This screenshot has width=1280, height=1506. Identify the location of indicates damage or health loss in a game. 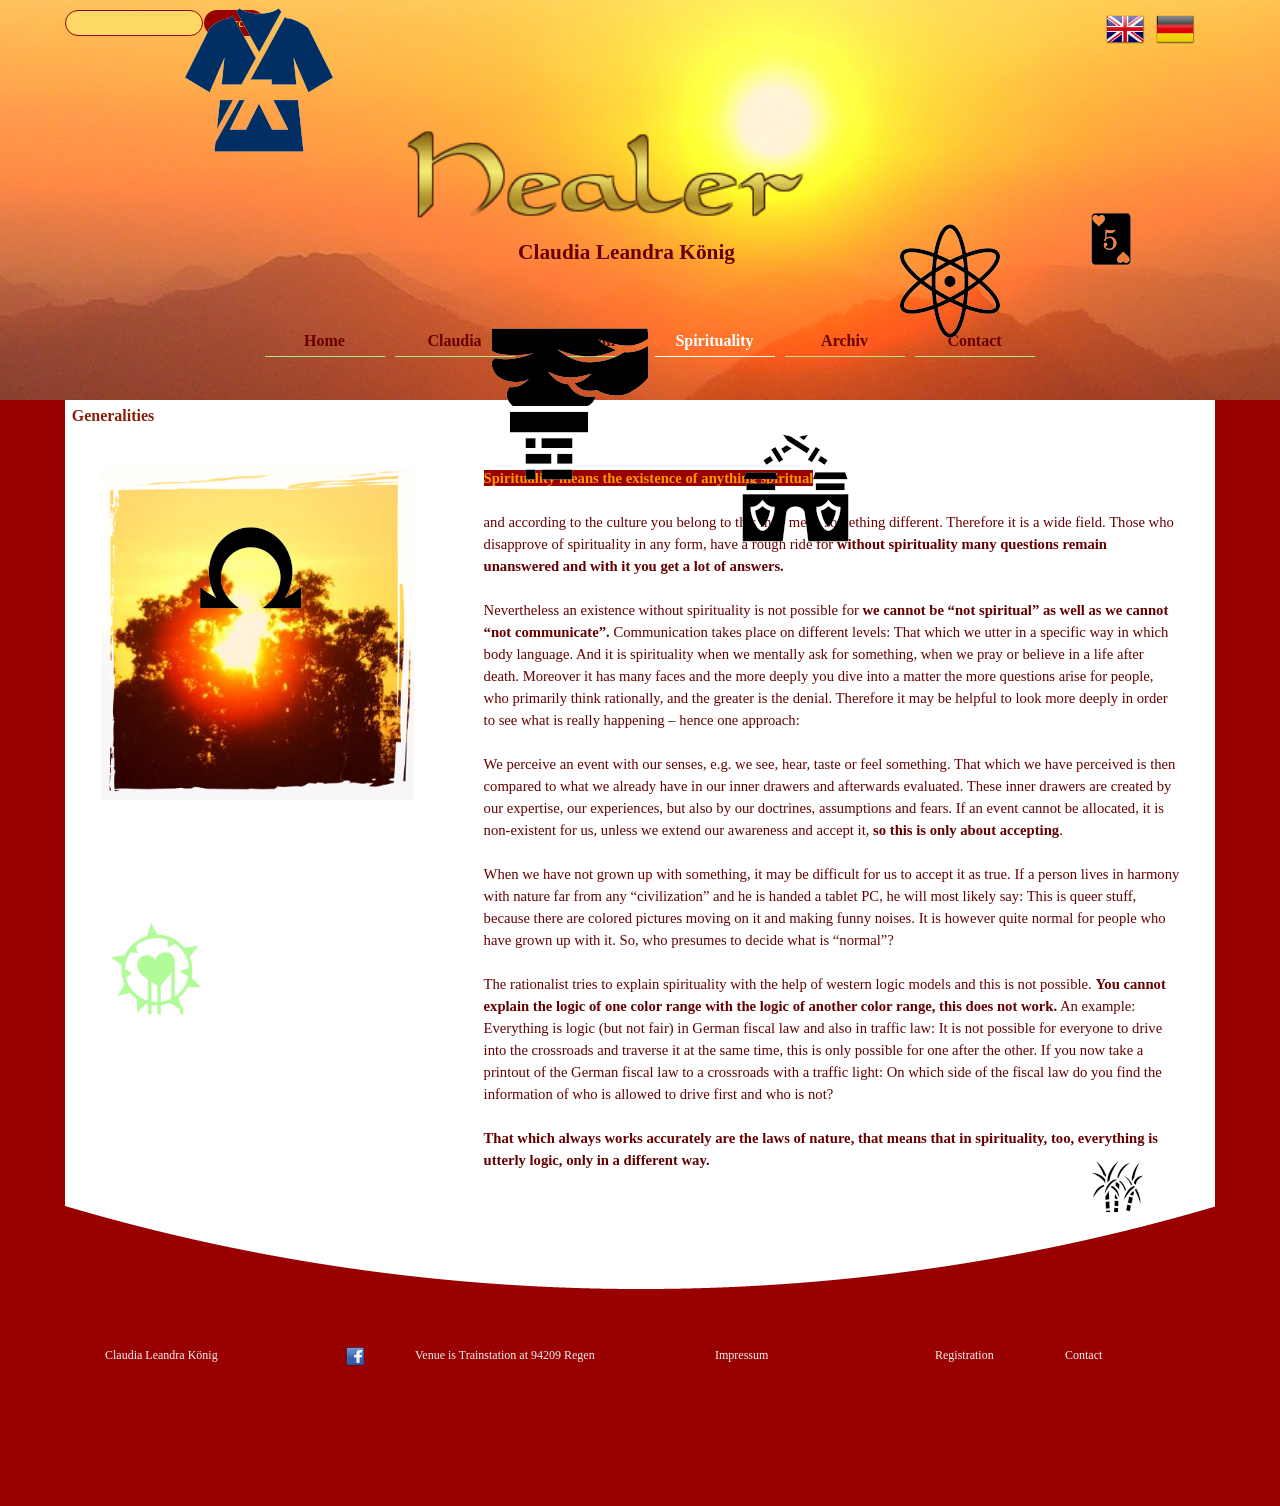
(156, 968).